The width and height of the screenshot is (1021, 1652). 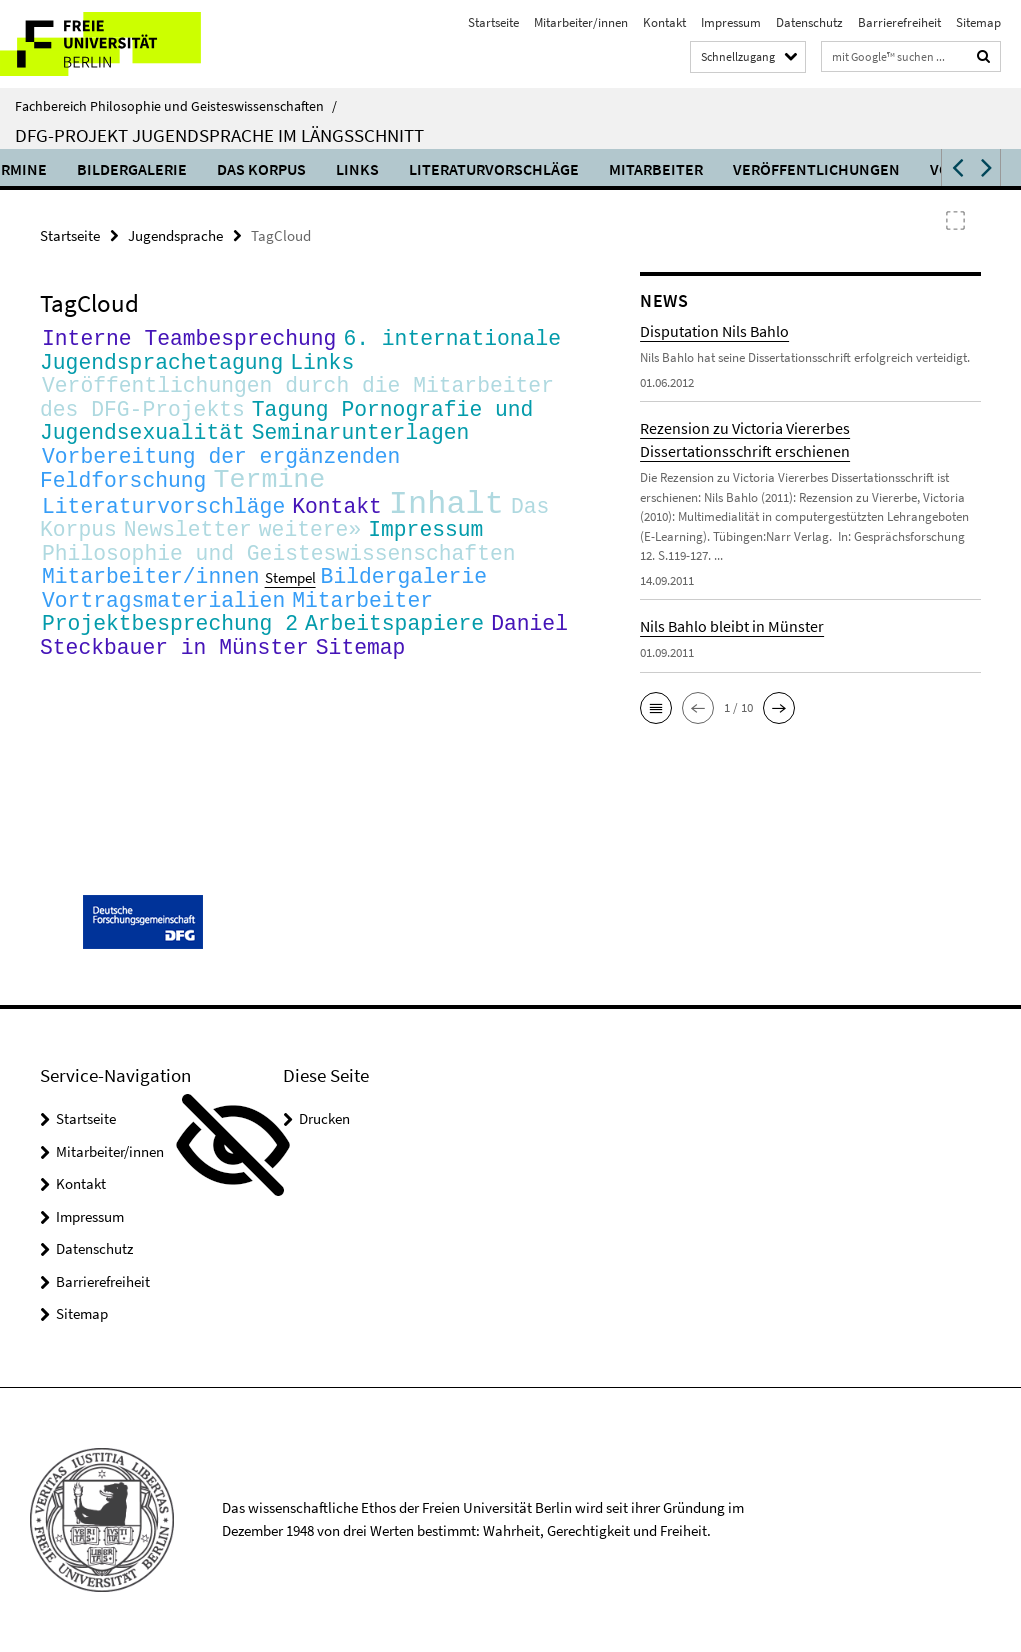 I want to click on select an area or region, so click(x=955, y=220).